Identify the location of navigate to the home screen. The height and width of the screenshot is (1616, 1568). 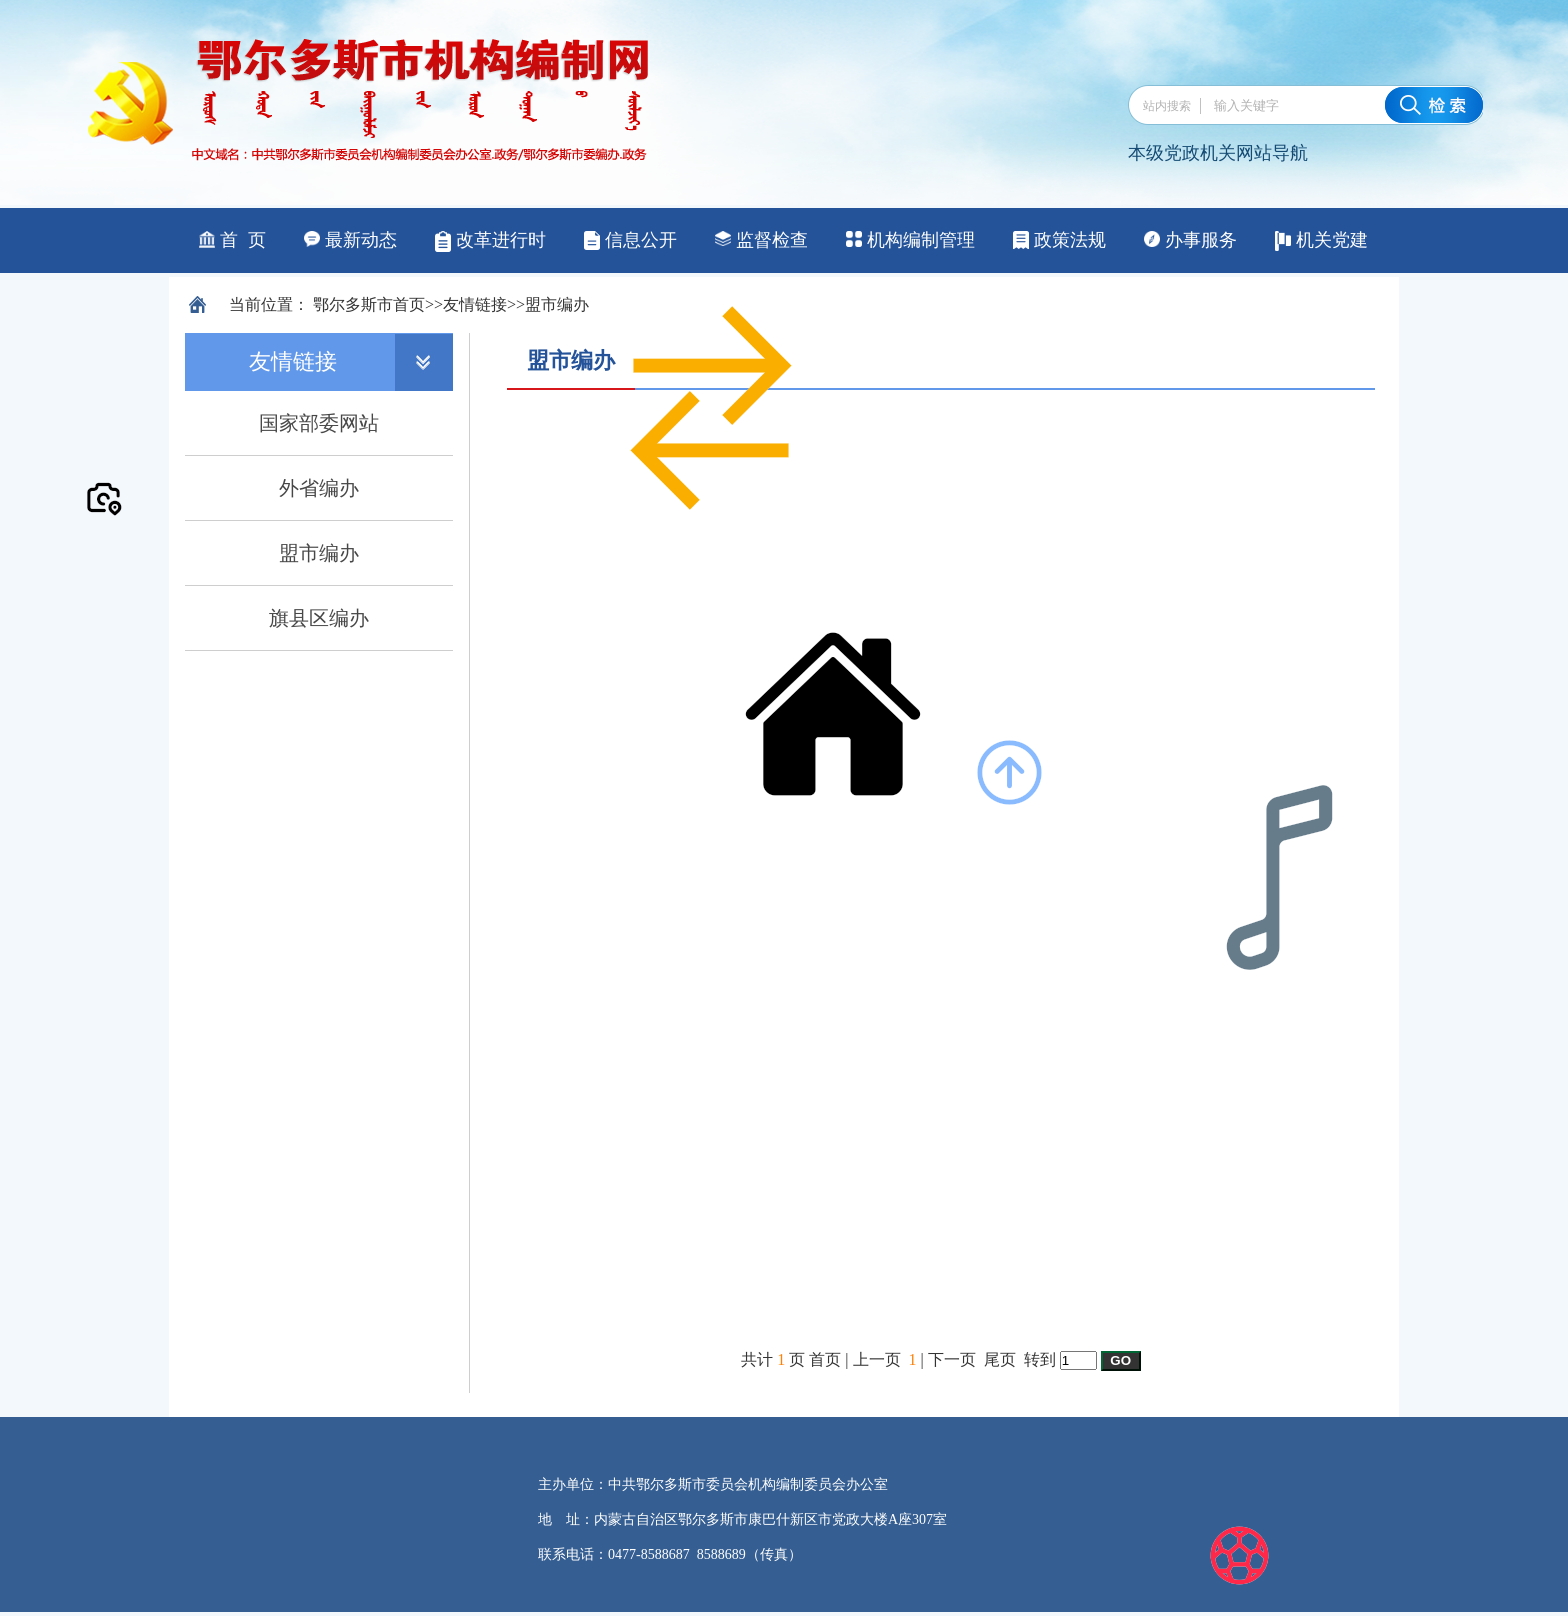
(833, 714).